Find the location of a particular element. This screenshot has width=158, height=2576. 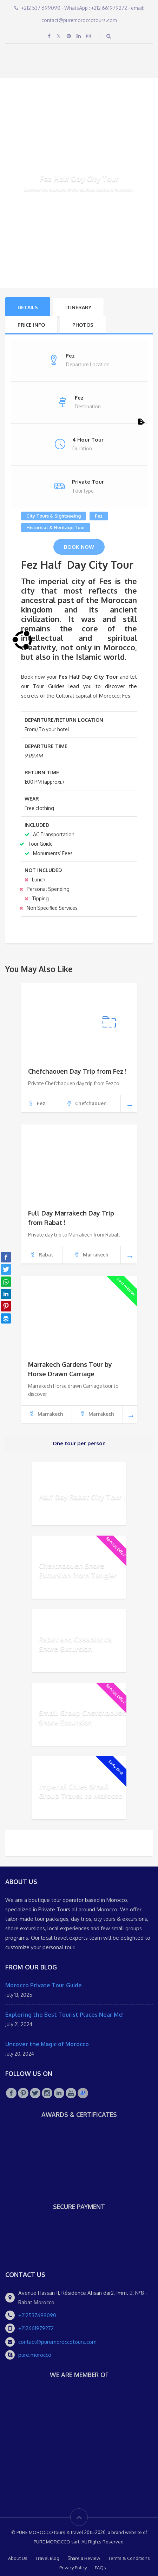

create a new folder is located at coordinates (109, 1022).